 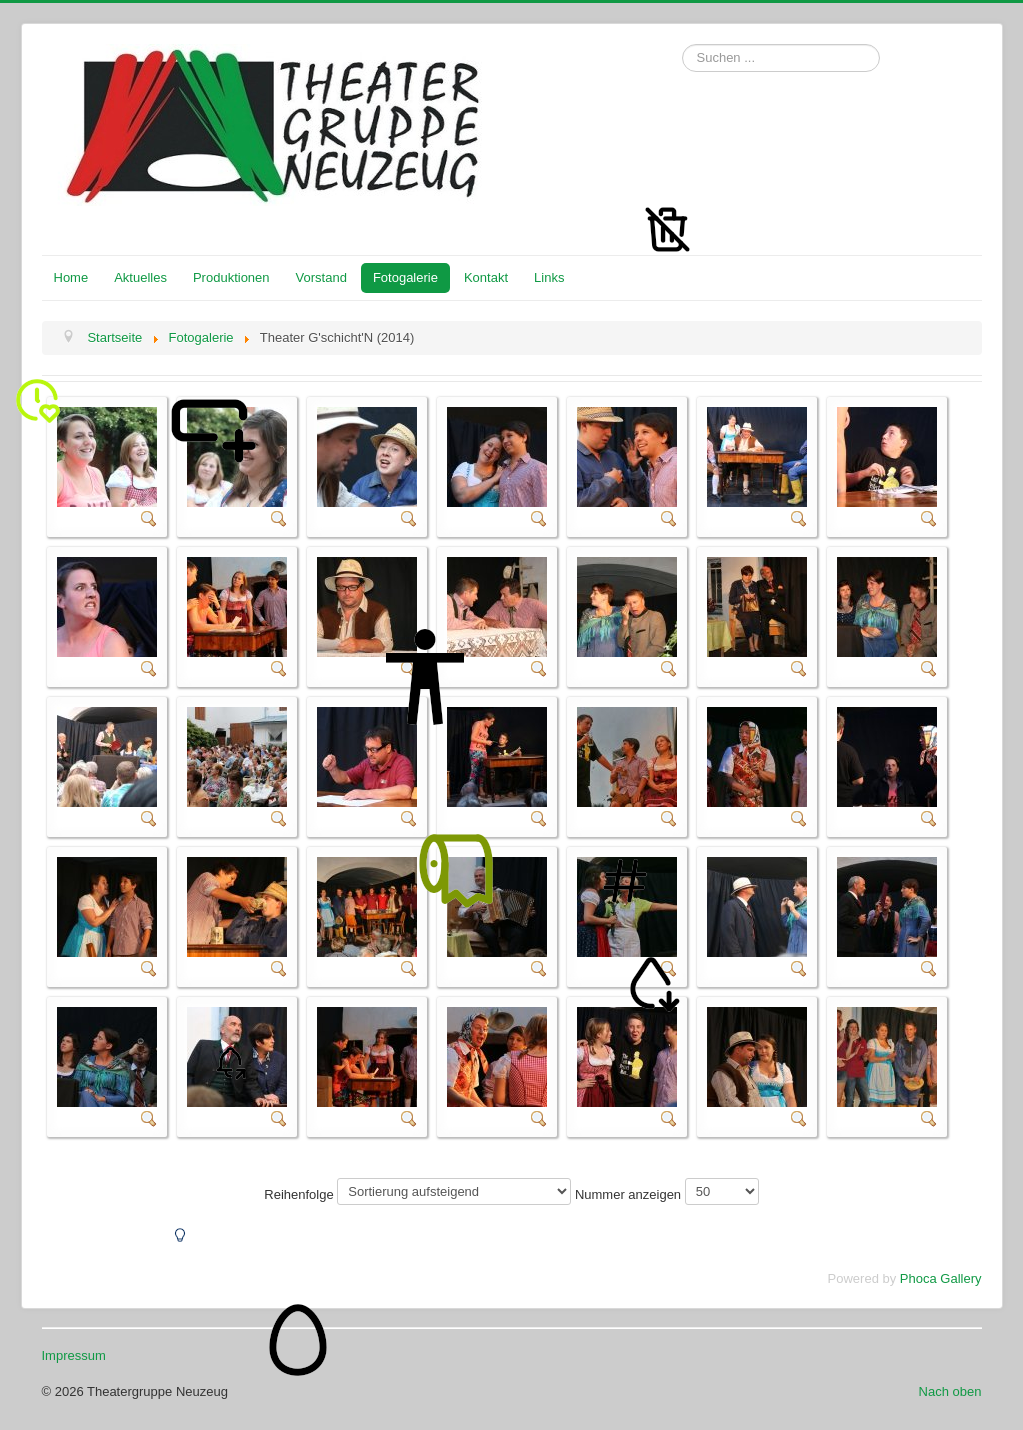 I want to click on indicates restroom or bathroom location, so click(x=456, y=871).